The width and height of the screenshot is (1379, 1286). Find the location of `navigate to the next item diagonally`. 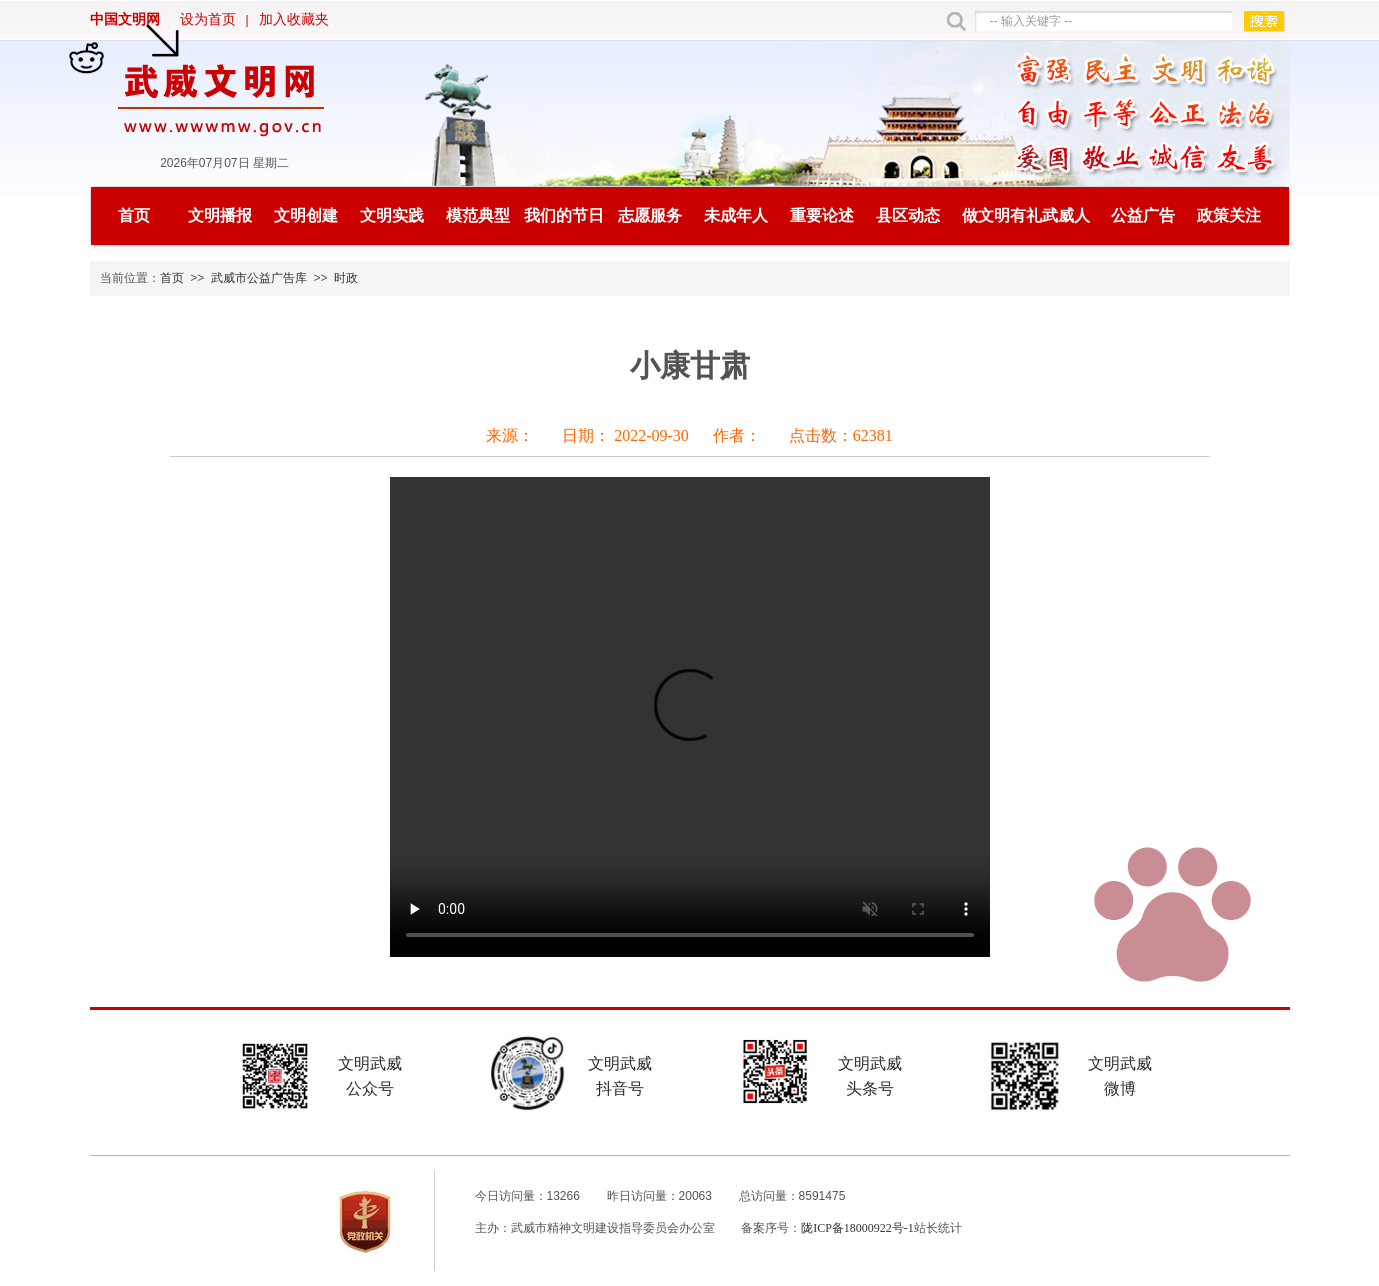

navigate to the next item diagonally is located at coordinates (162, 40).